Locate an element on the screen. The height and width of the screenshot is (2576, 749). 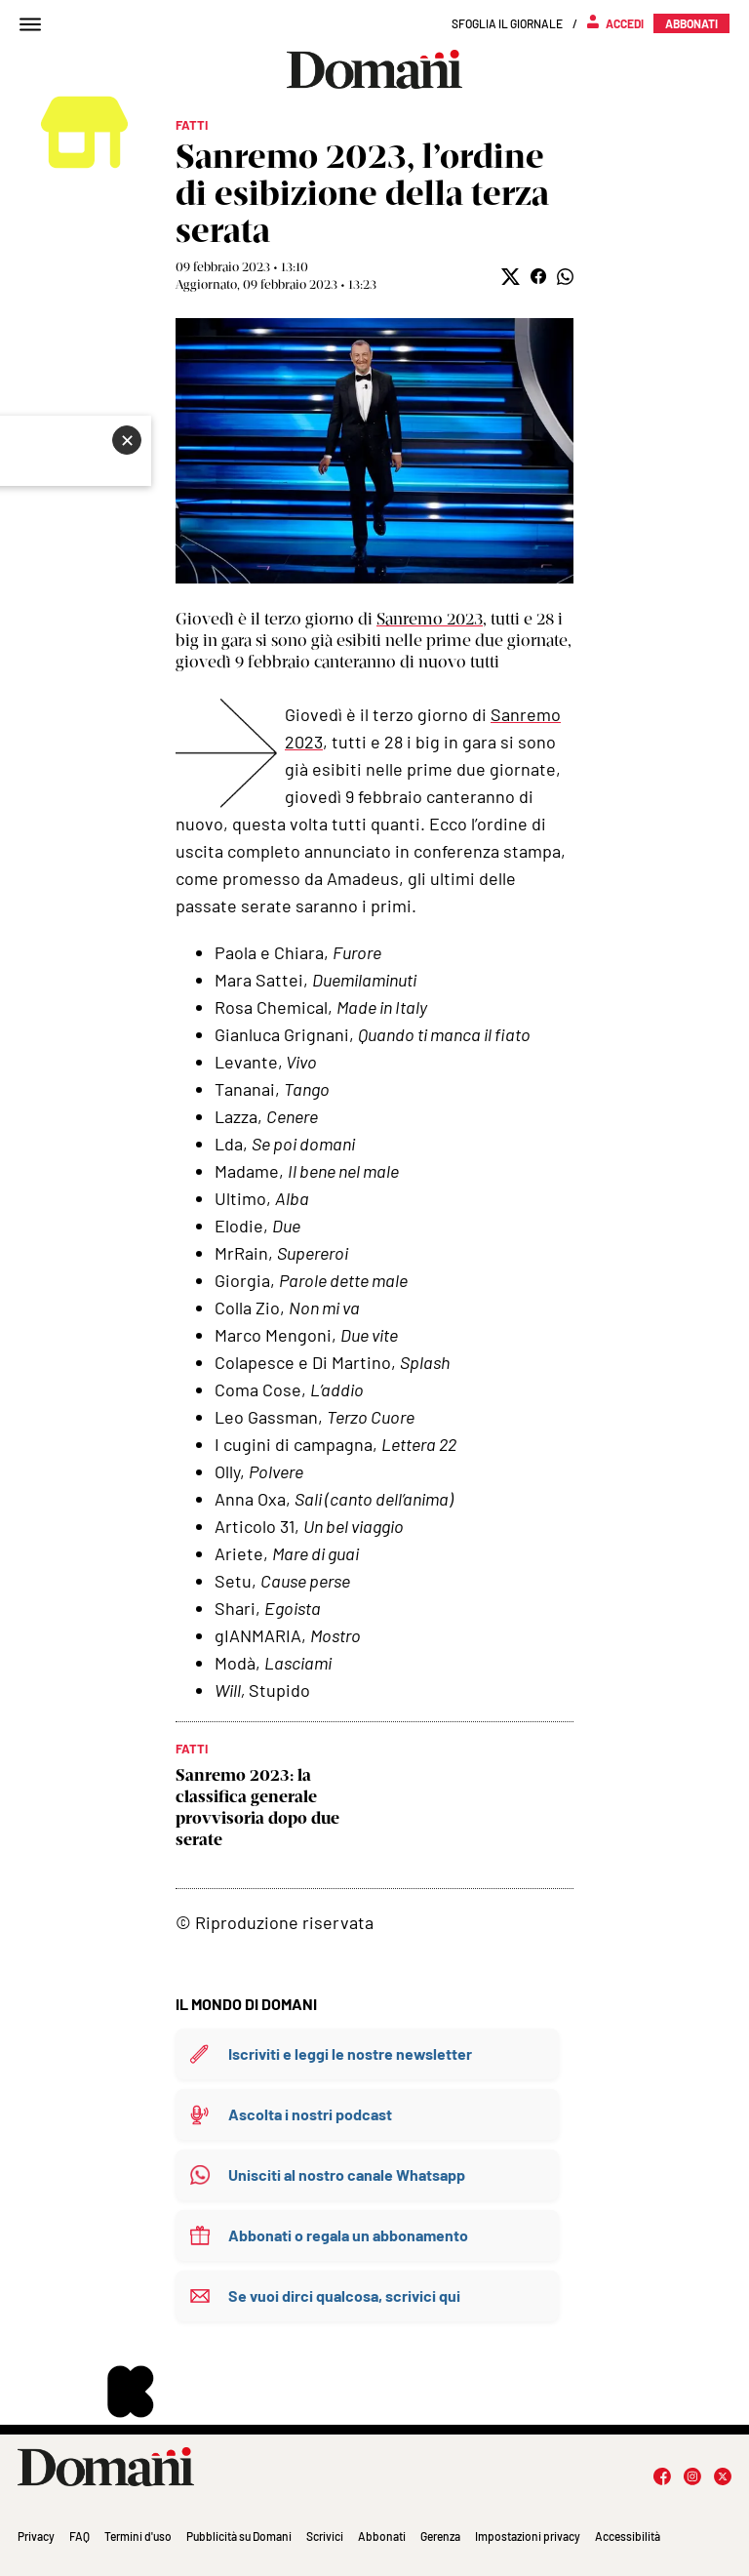
link to Kickstarter profile or campaign is located at coordinates (130, 2392).